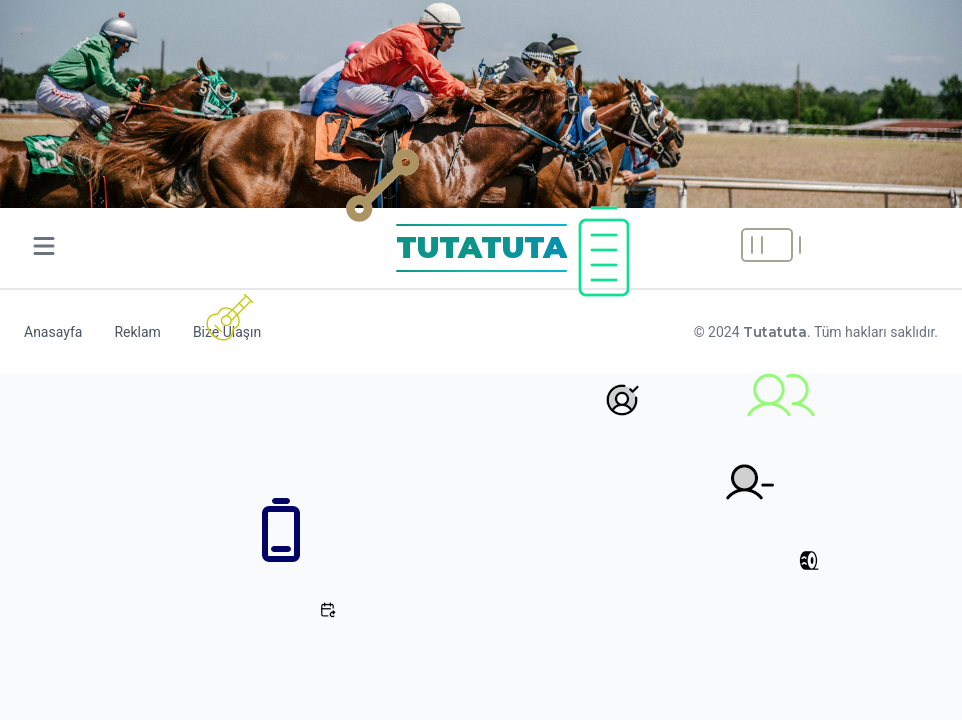 The width and height of the screenshot is (962, 720). What do you see at coordinates (604, 253) in the screenshot?
I see `indicates full battery charge` at bounding box center [604, 253].